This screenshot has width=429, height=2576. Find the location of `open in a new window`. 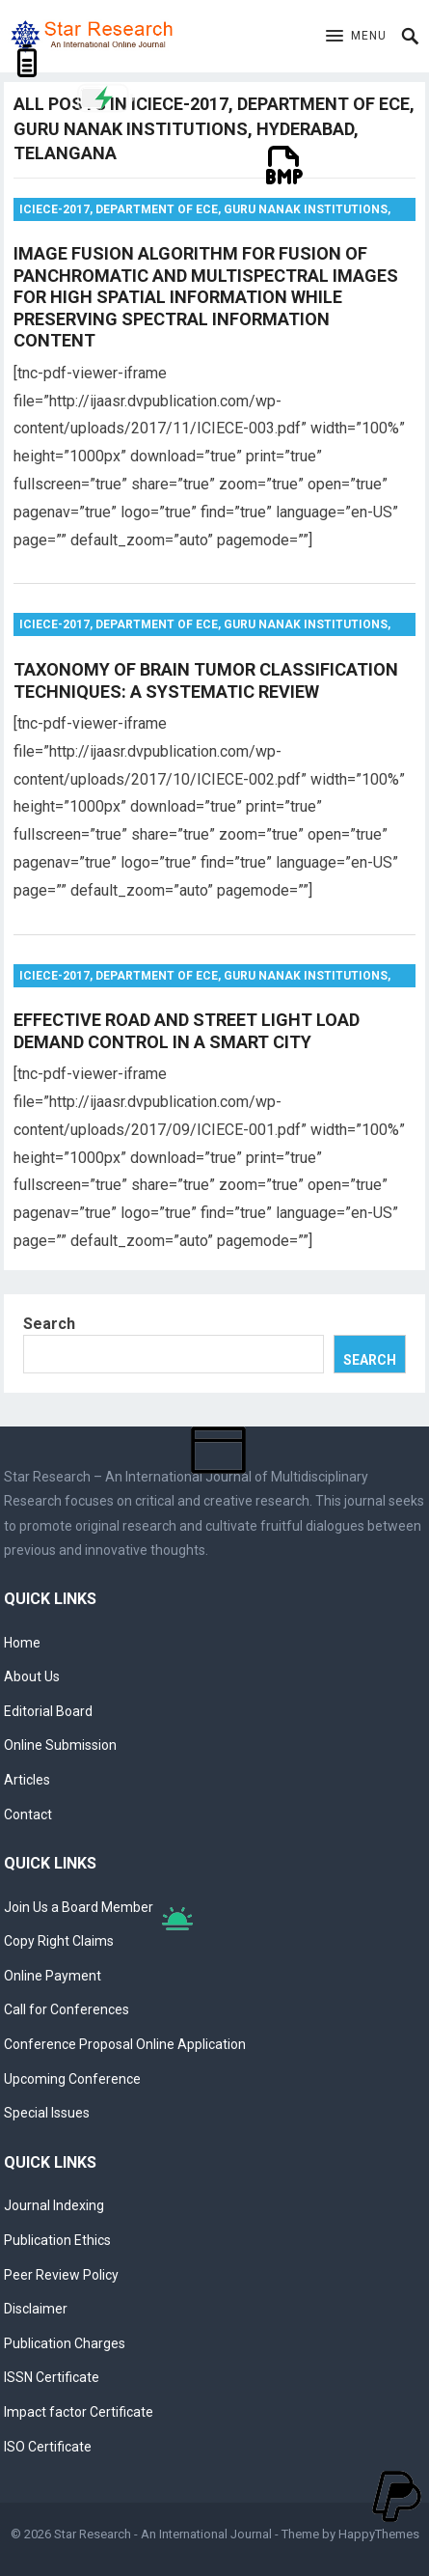

open in a new window is located at coordinates (218, 1450).